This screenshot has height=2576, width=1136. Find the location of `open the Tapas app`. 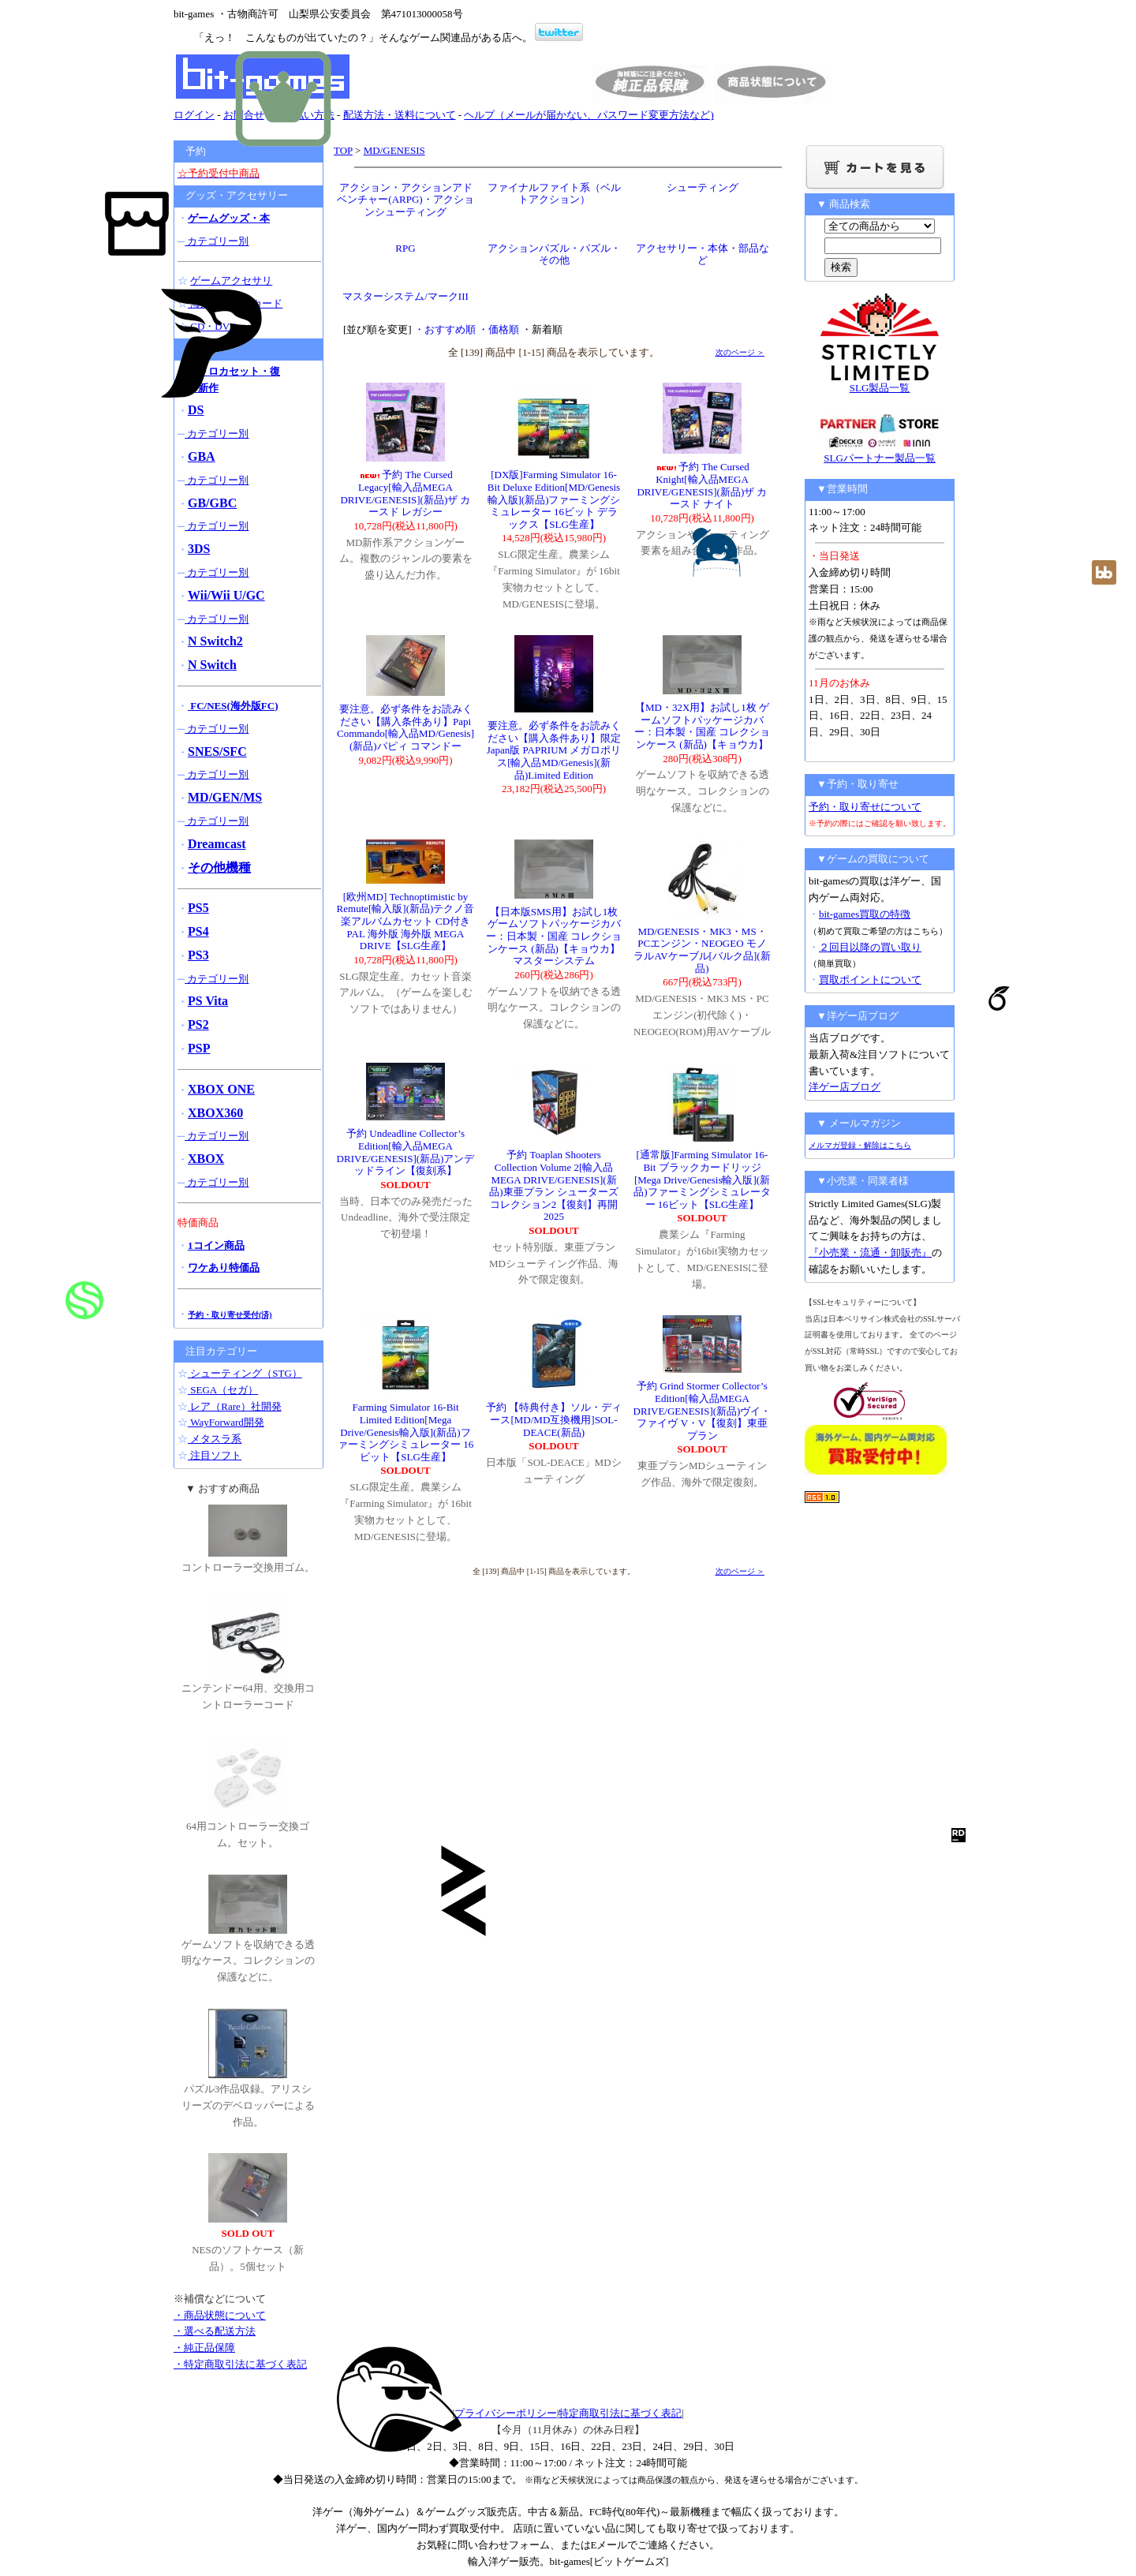

open the Tapas app is located at coordinates (716, 552).